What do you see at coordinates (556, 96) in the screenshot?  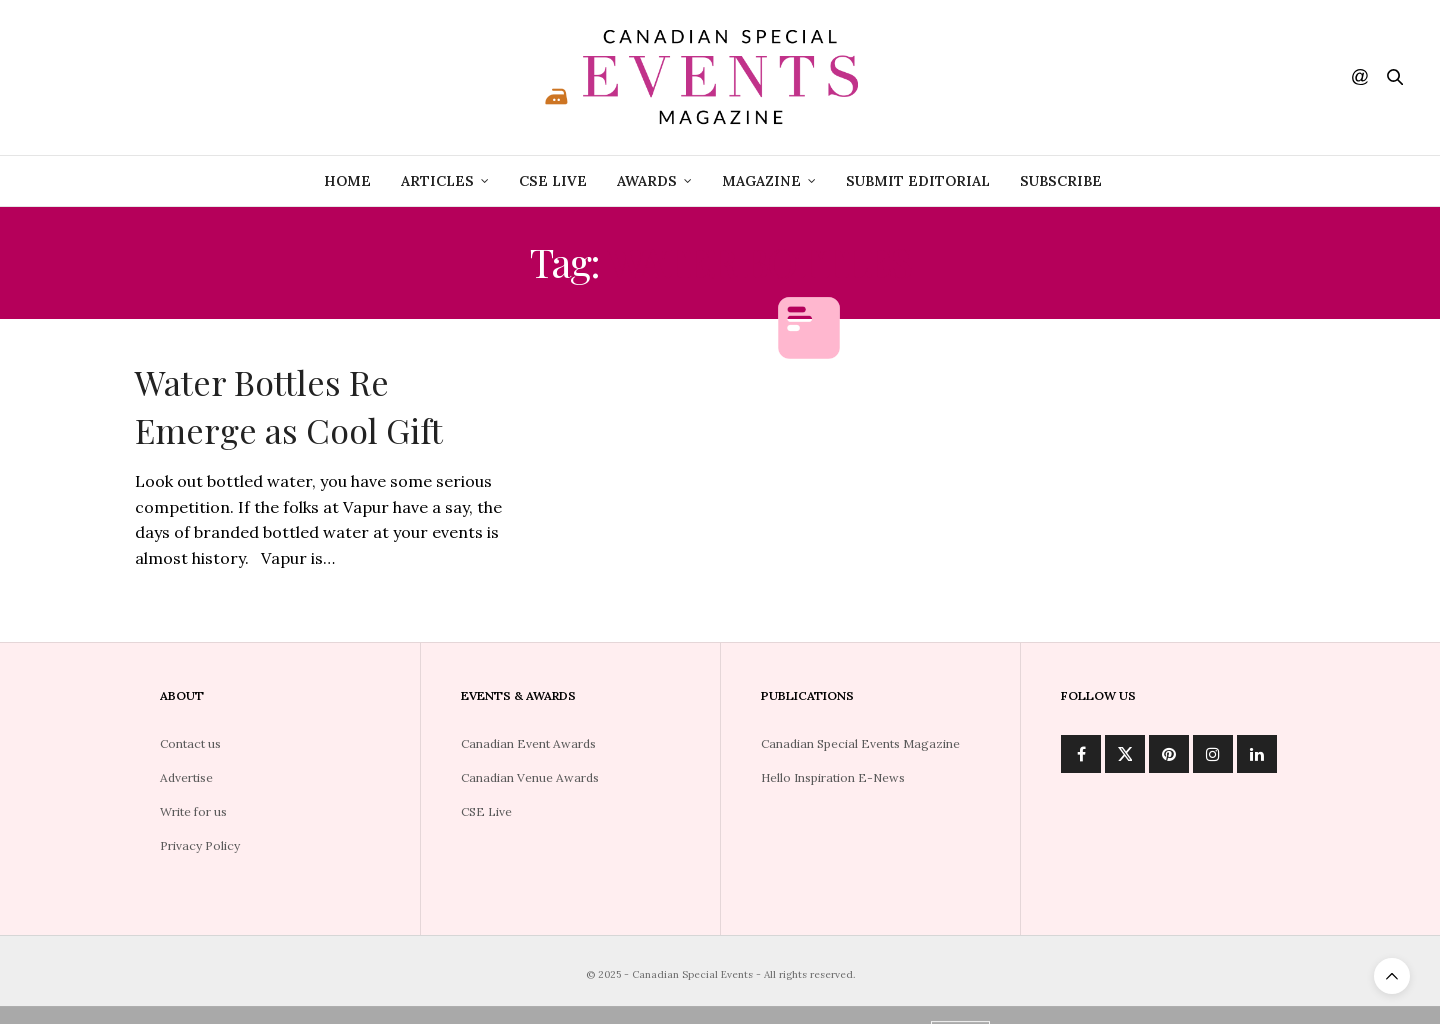 I see `select ironing or fabric care settings` at bounding box center [556, 96].